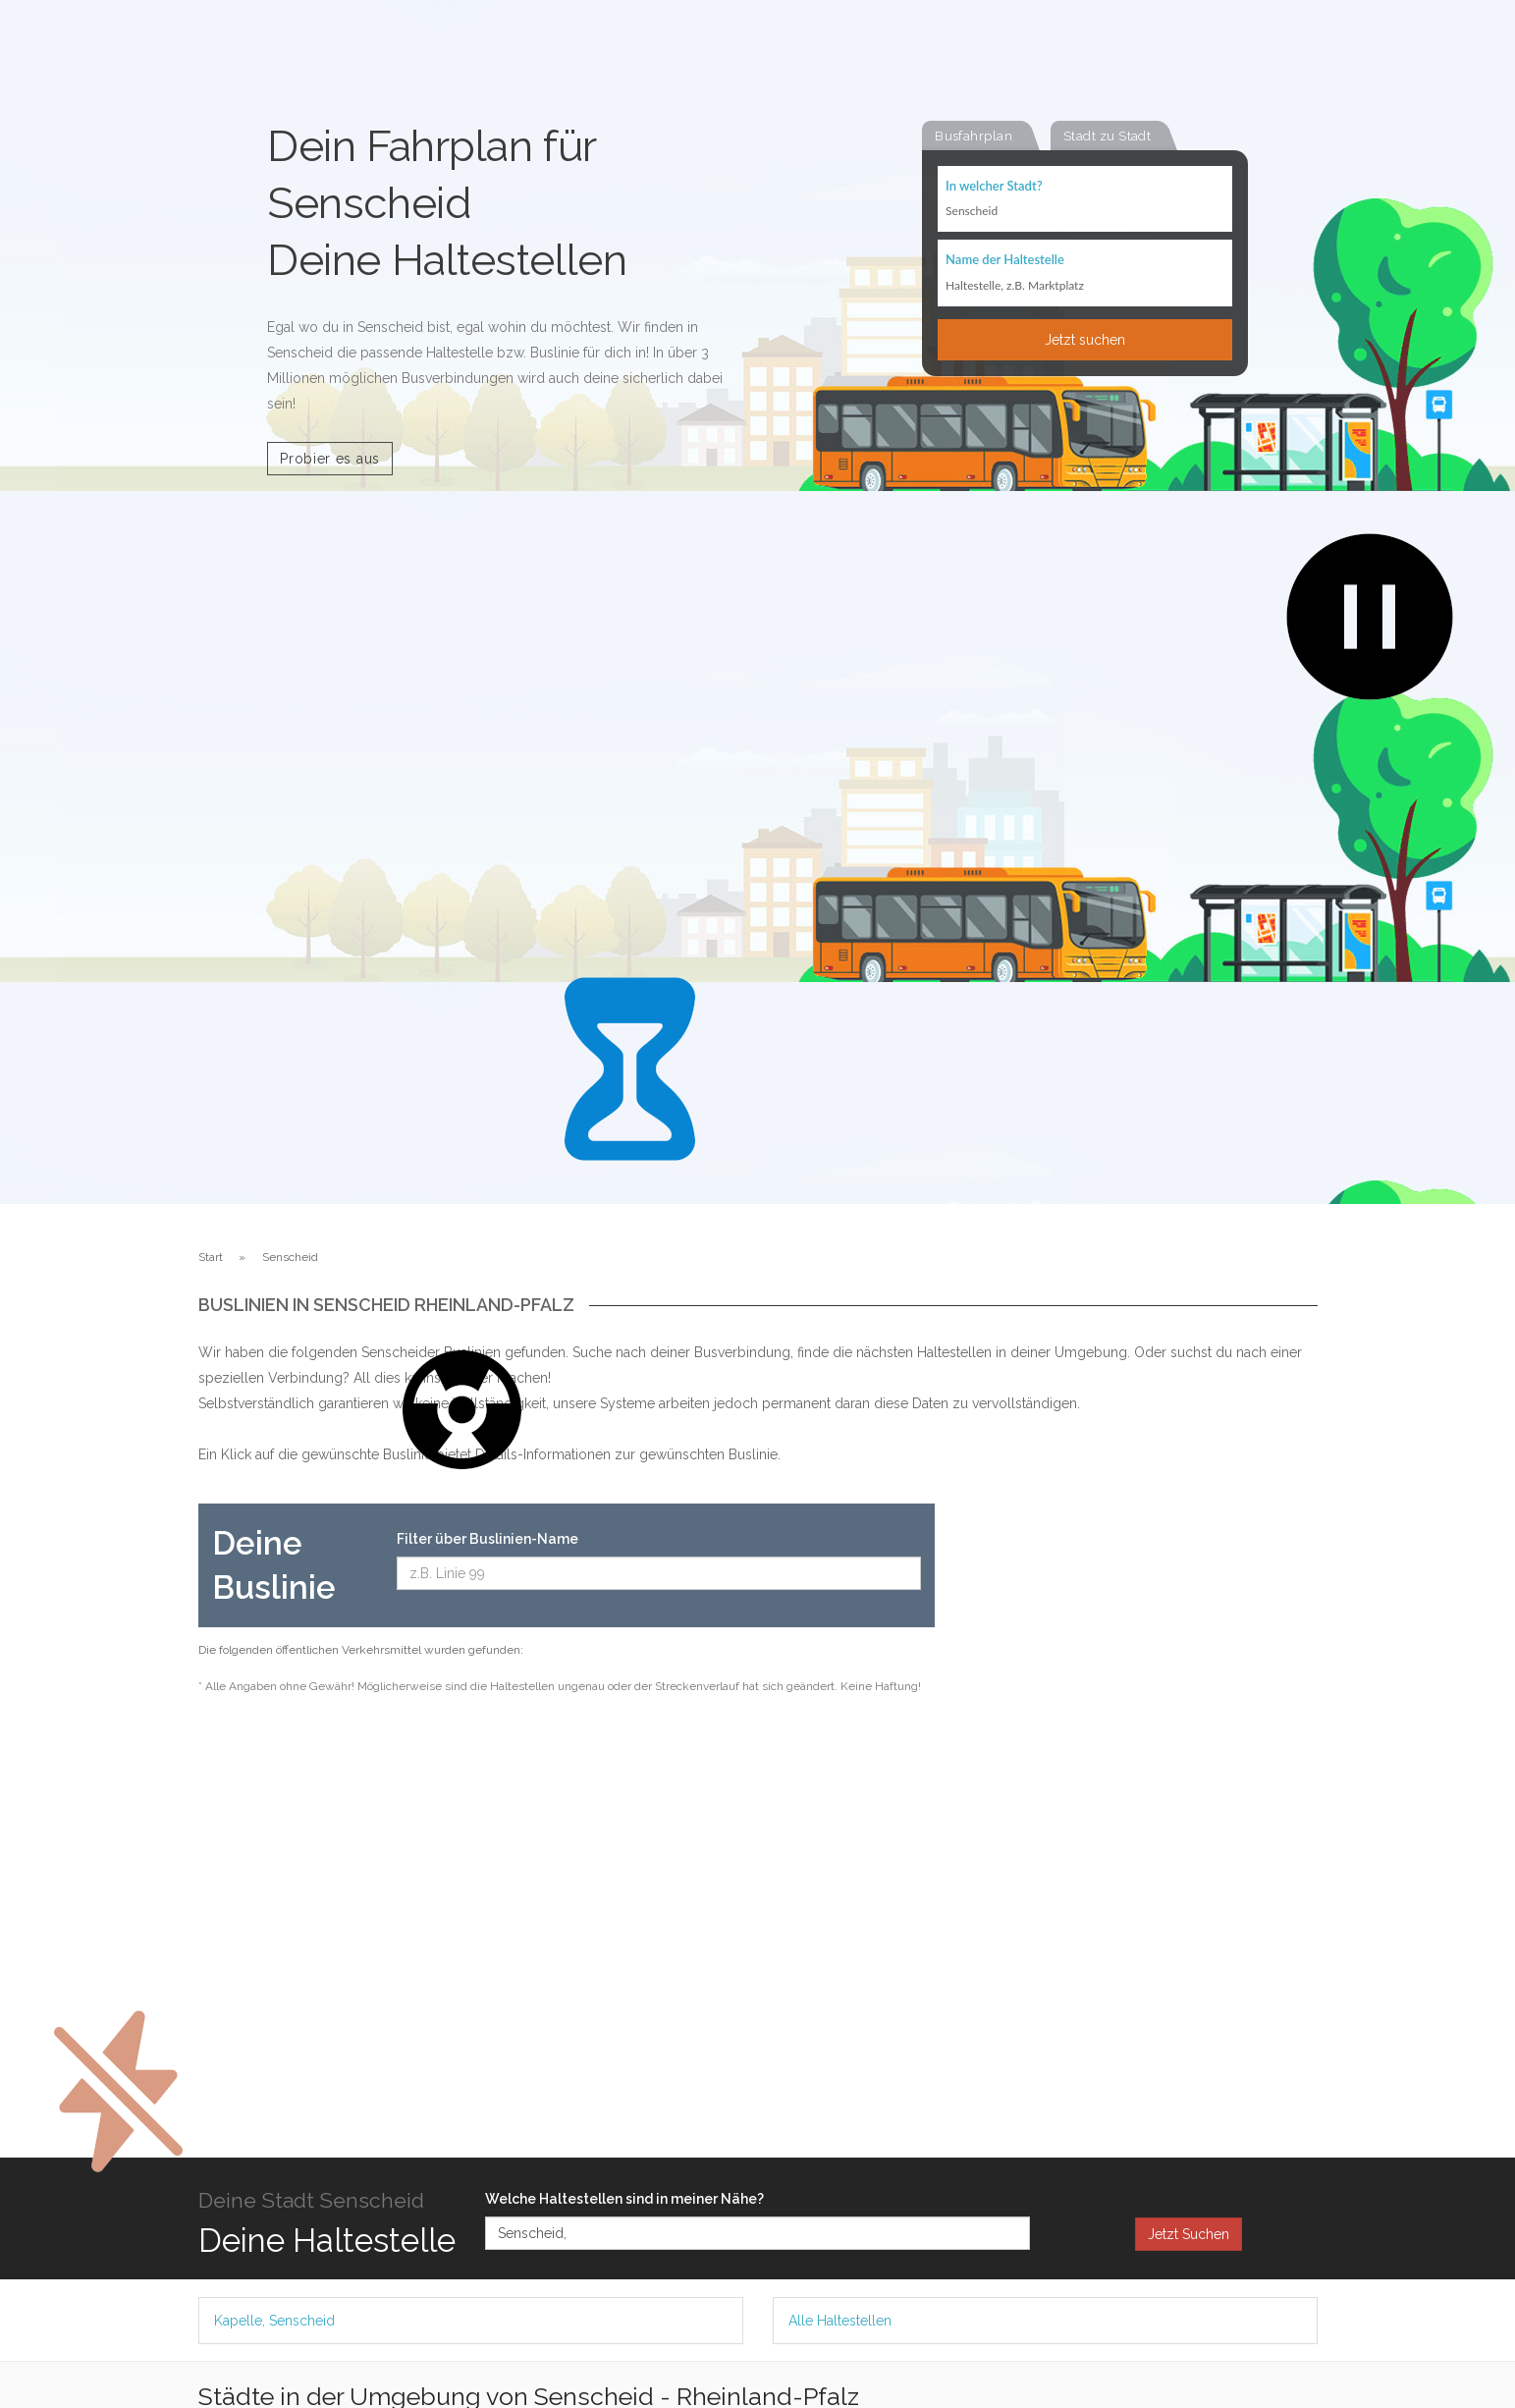 Image resolution: width=1515 pixels, height=2408 pixels. Describe the element at coordinates (629, 1068) in the screenshot. I see `indicates loading or processing in progress` at that location.